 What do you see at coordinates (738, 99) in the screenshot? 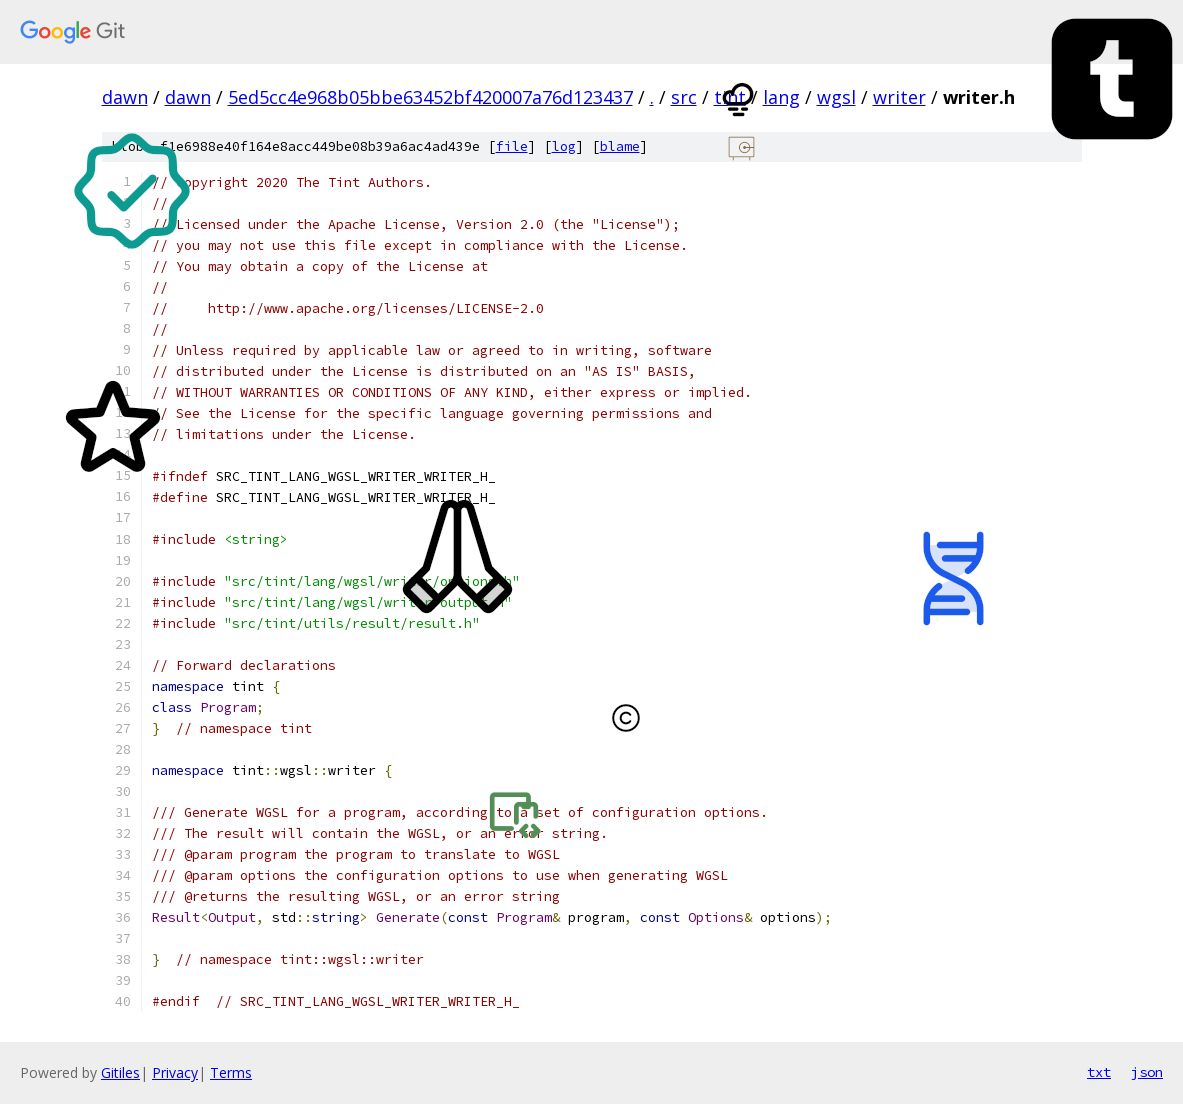
I see `indicates foggy weather conditions` at bounding box center [738, 99].